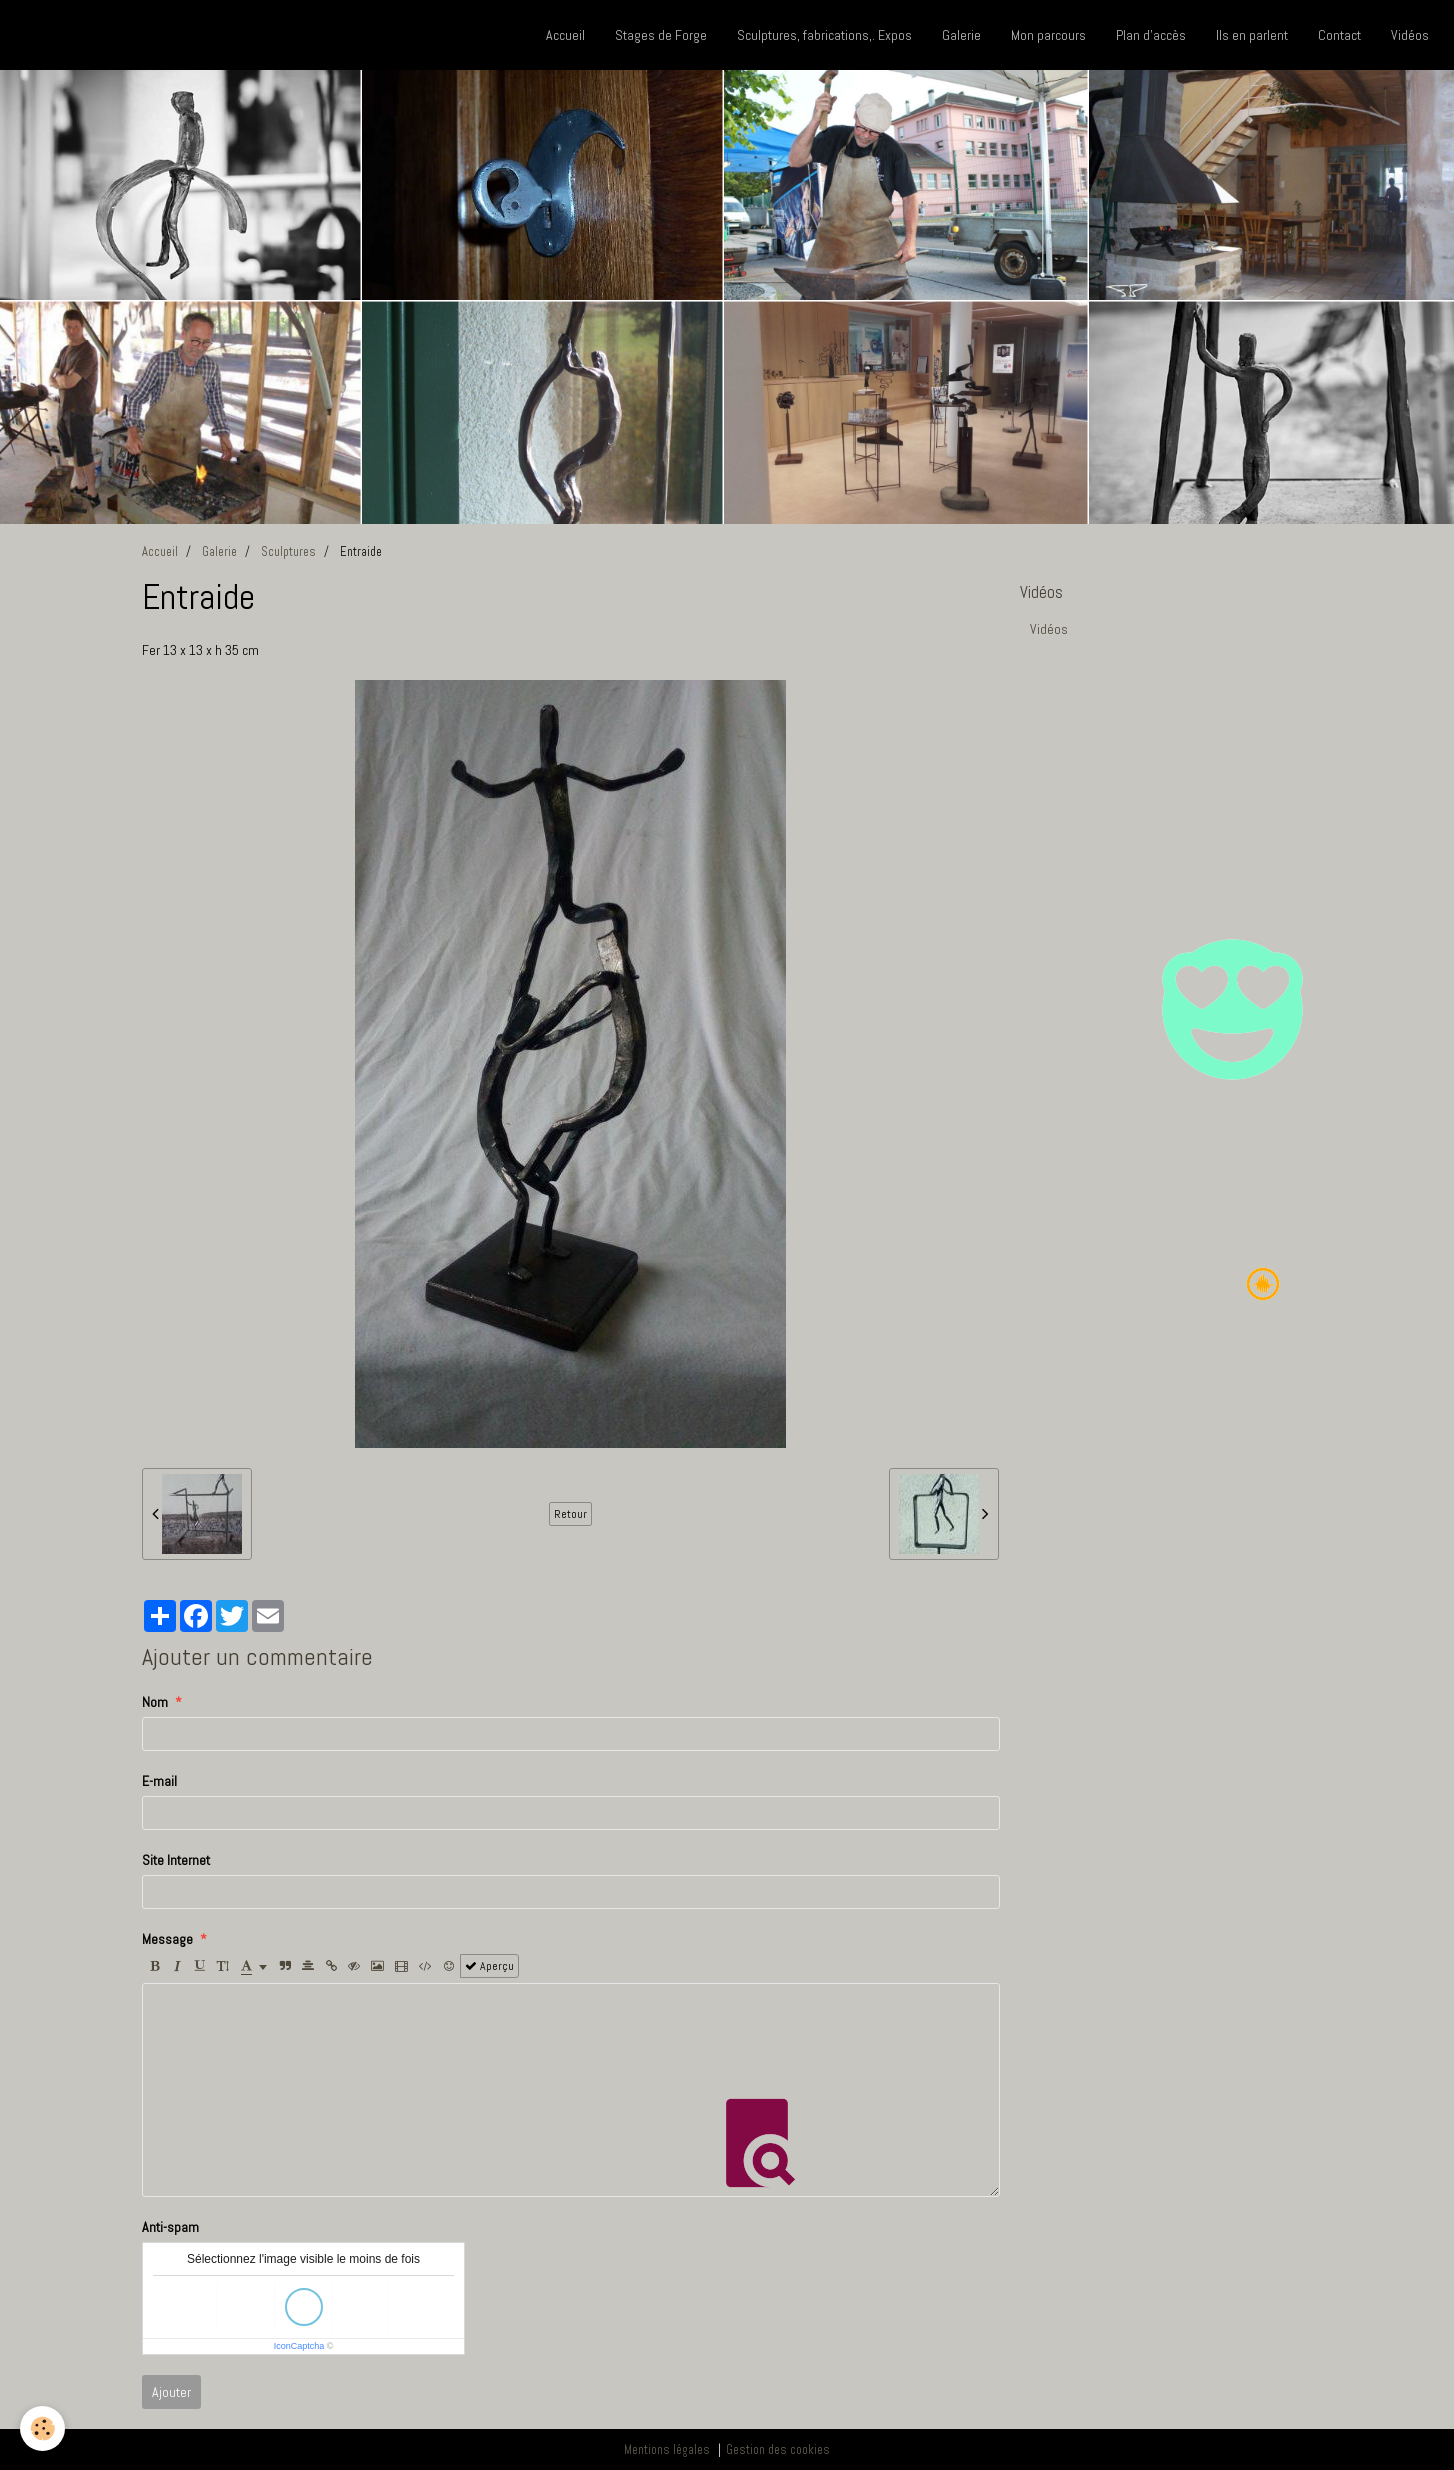 Image resolution: width=1454 pixels, height=2470 pixels. I want to click on creative commons sampling license indicator, so click(1263, 1284).